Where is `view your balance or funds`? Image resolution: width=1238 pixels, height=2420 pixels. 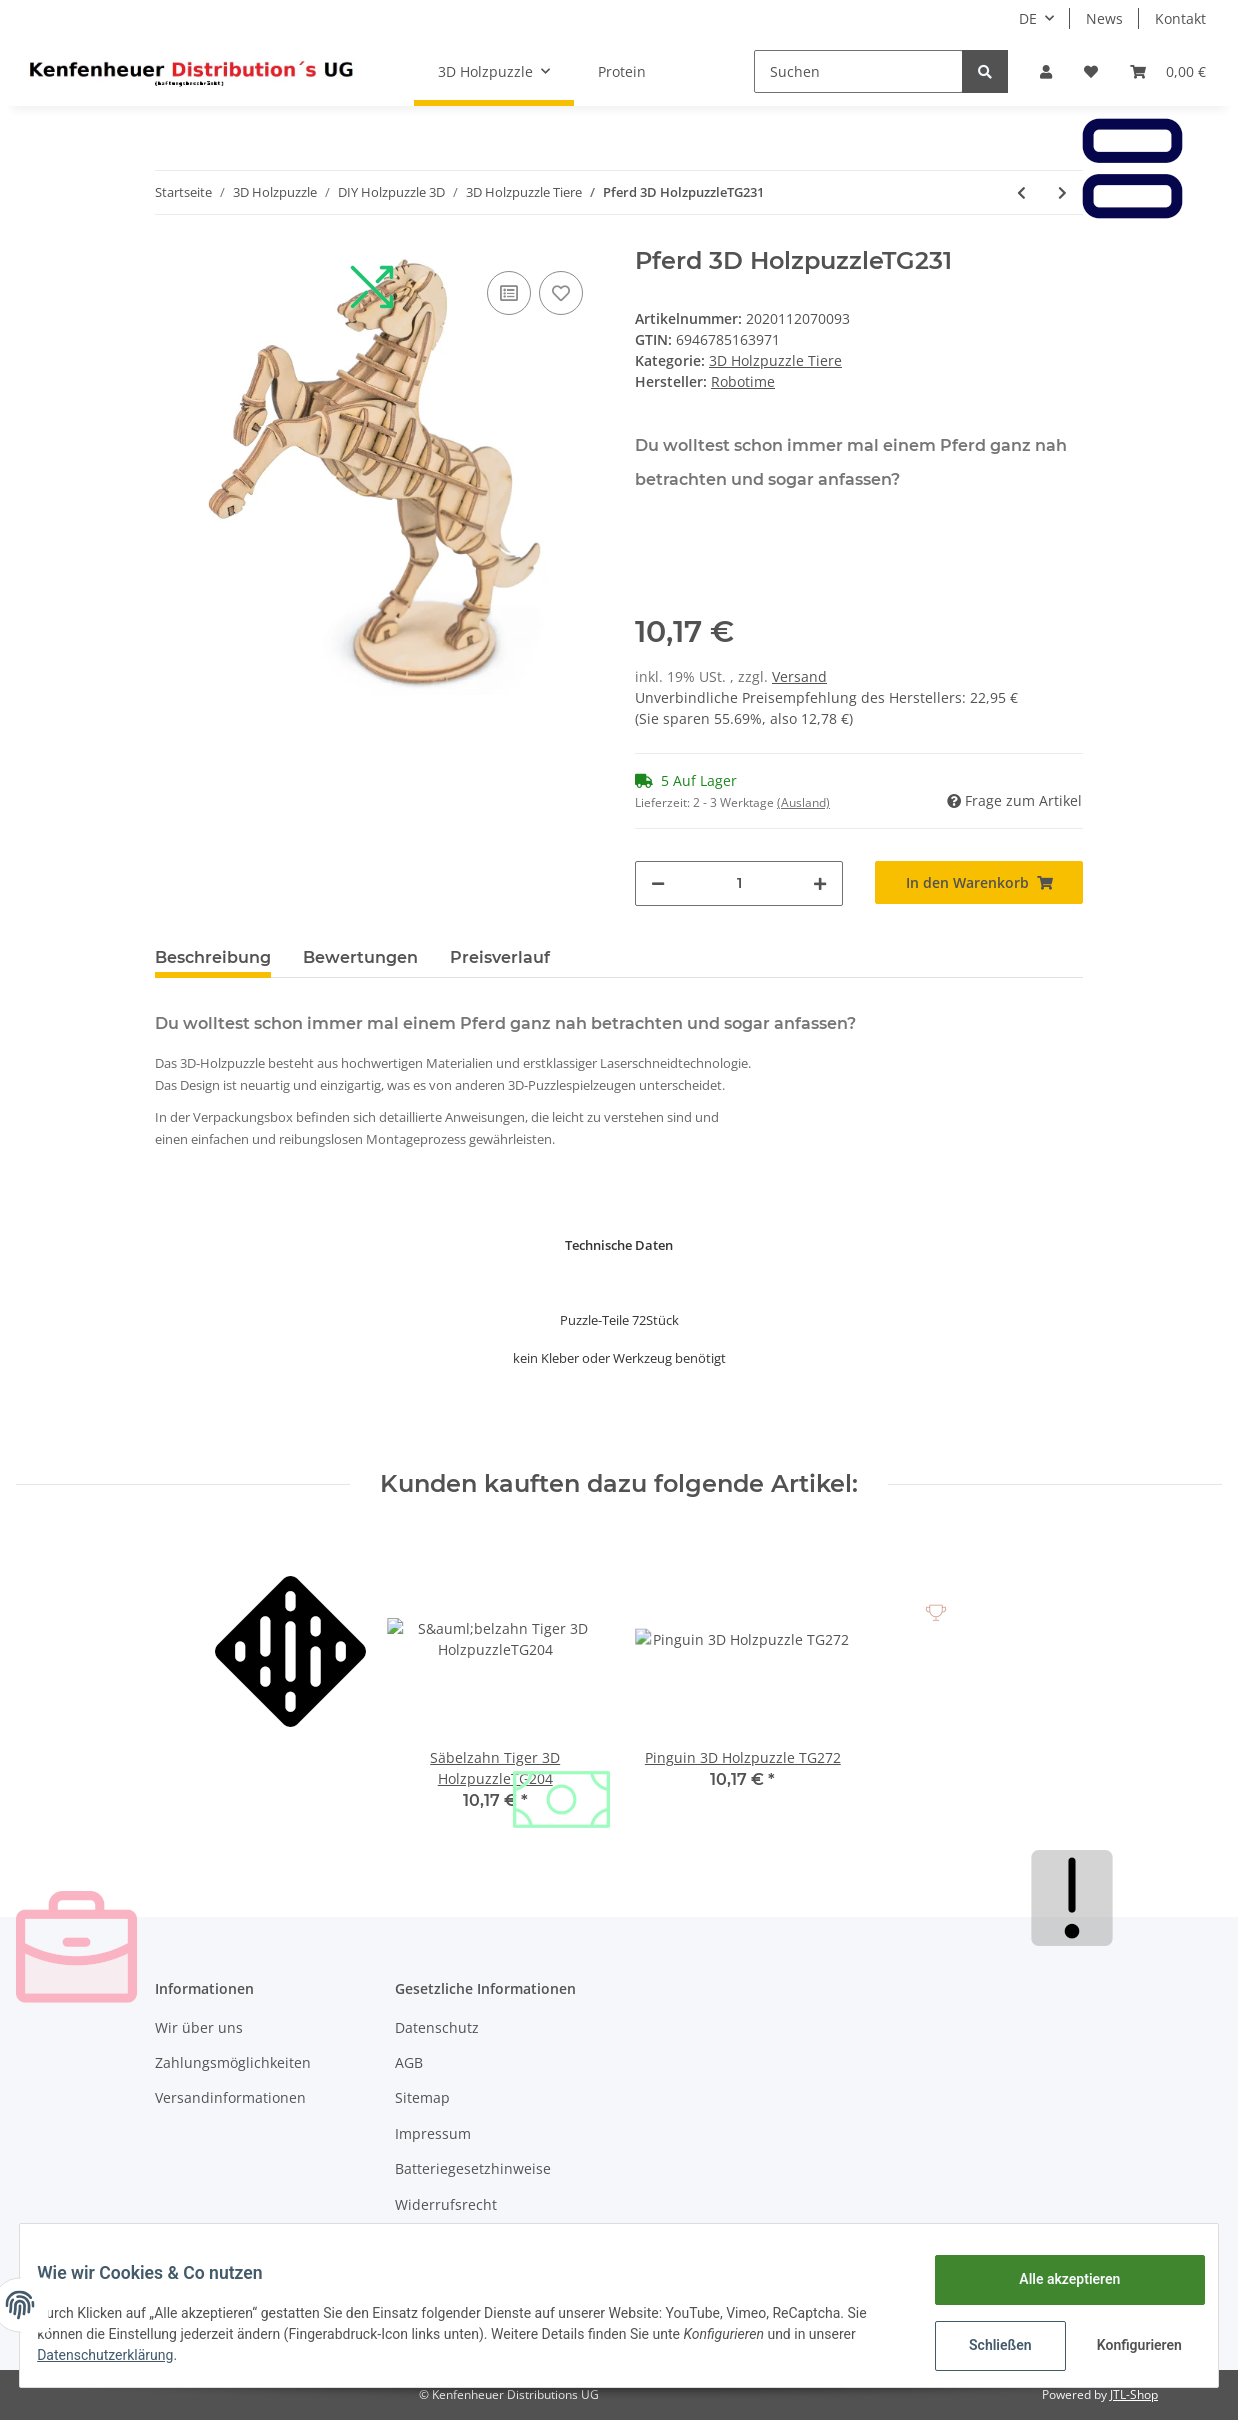 view your balance or funds is located at coordinates (561, 1799).